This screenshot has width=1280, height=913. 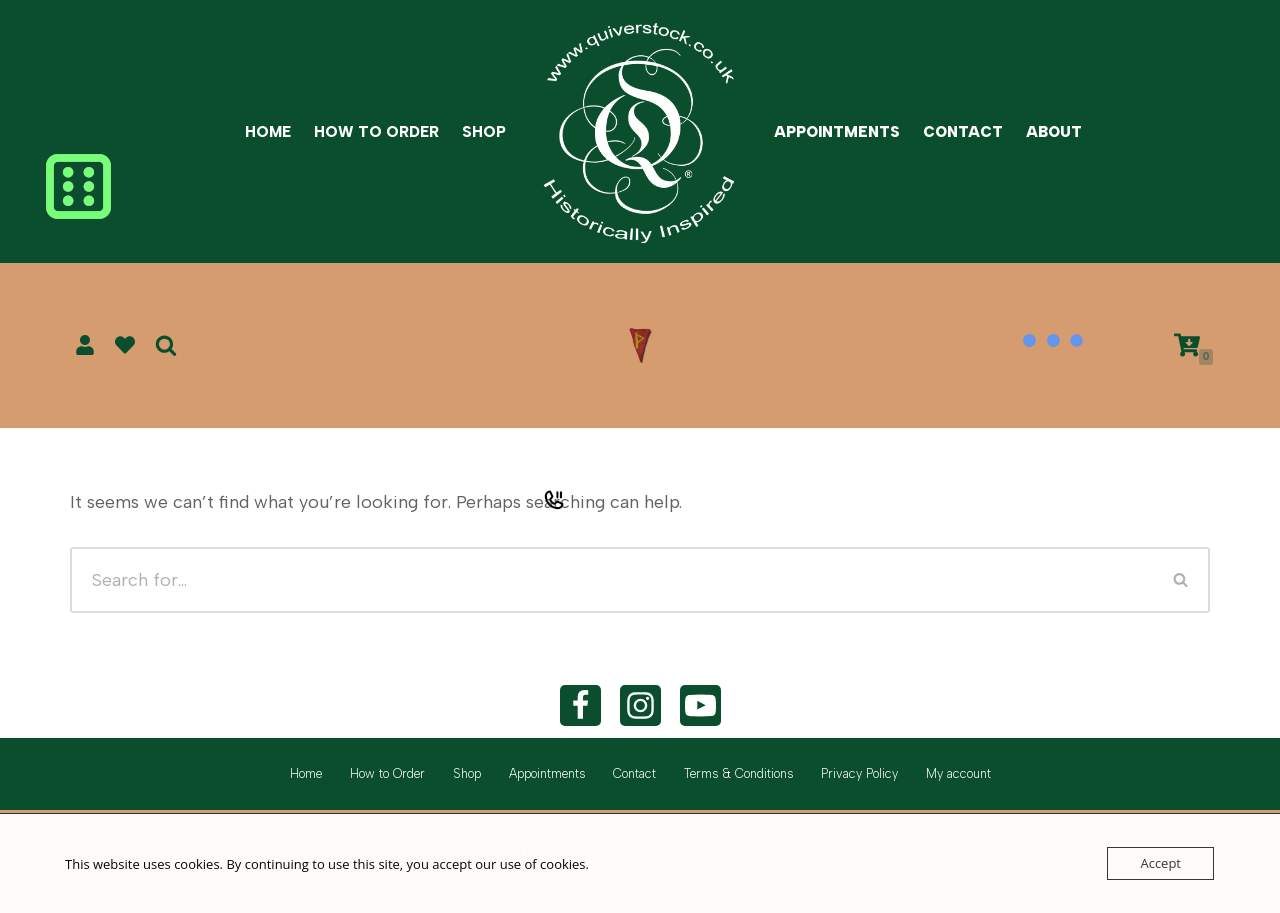 What do you see at coordinates (554, 499) in the screenshot?
I see `put current call on hold` at bounding box center [554, 499].